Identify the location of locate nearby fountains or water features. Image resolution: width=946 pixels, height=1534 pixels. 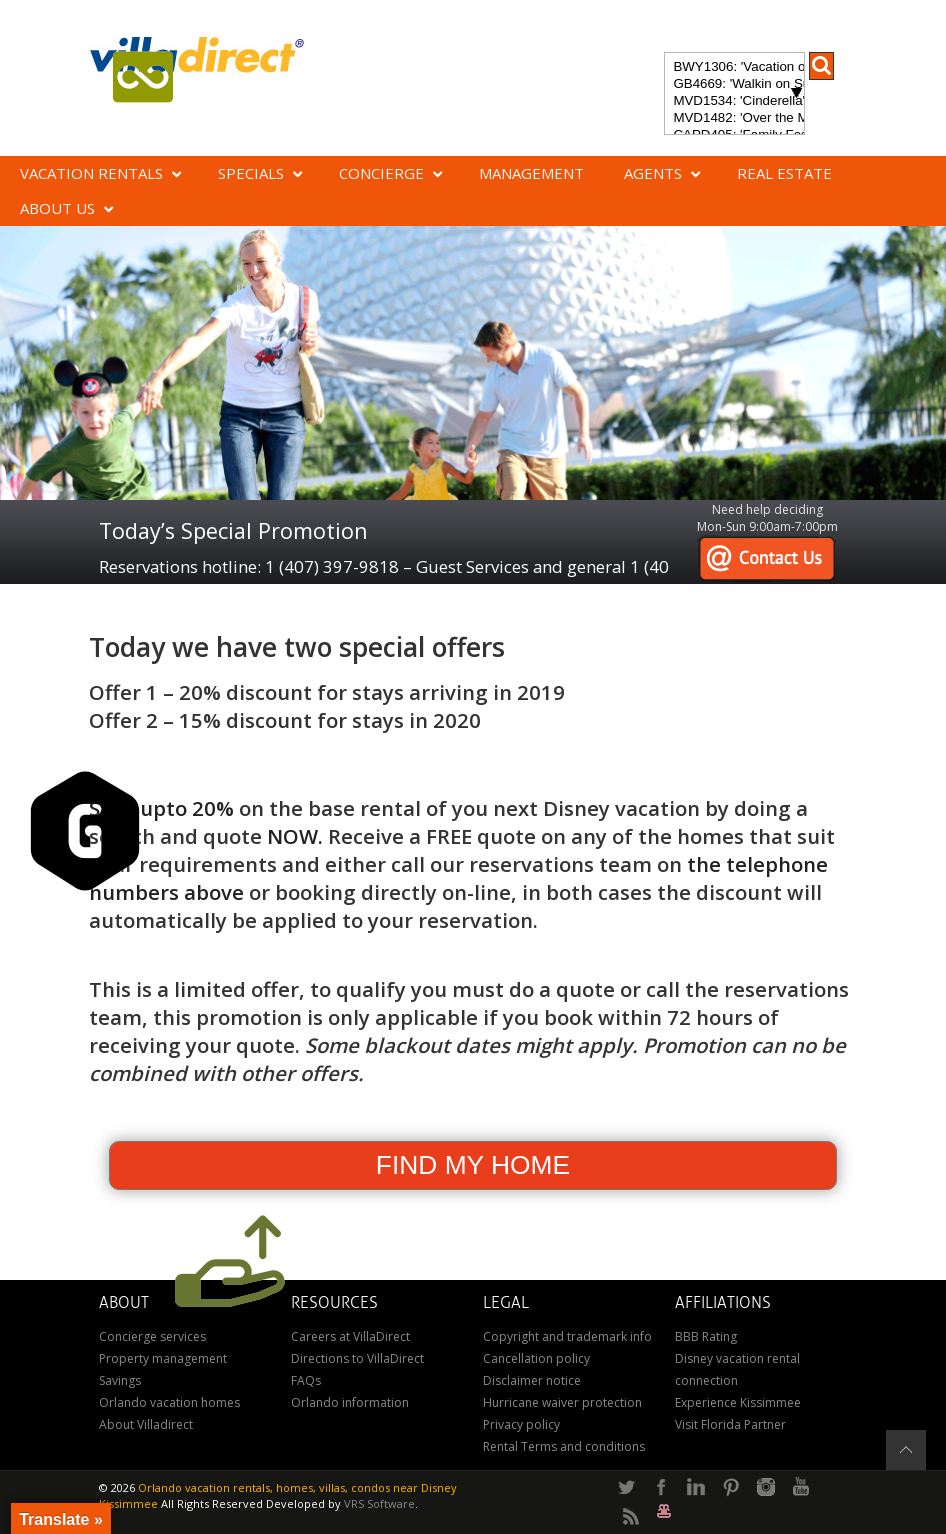
(664, 1511).